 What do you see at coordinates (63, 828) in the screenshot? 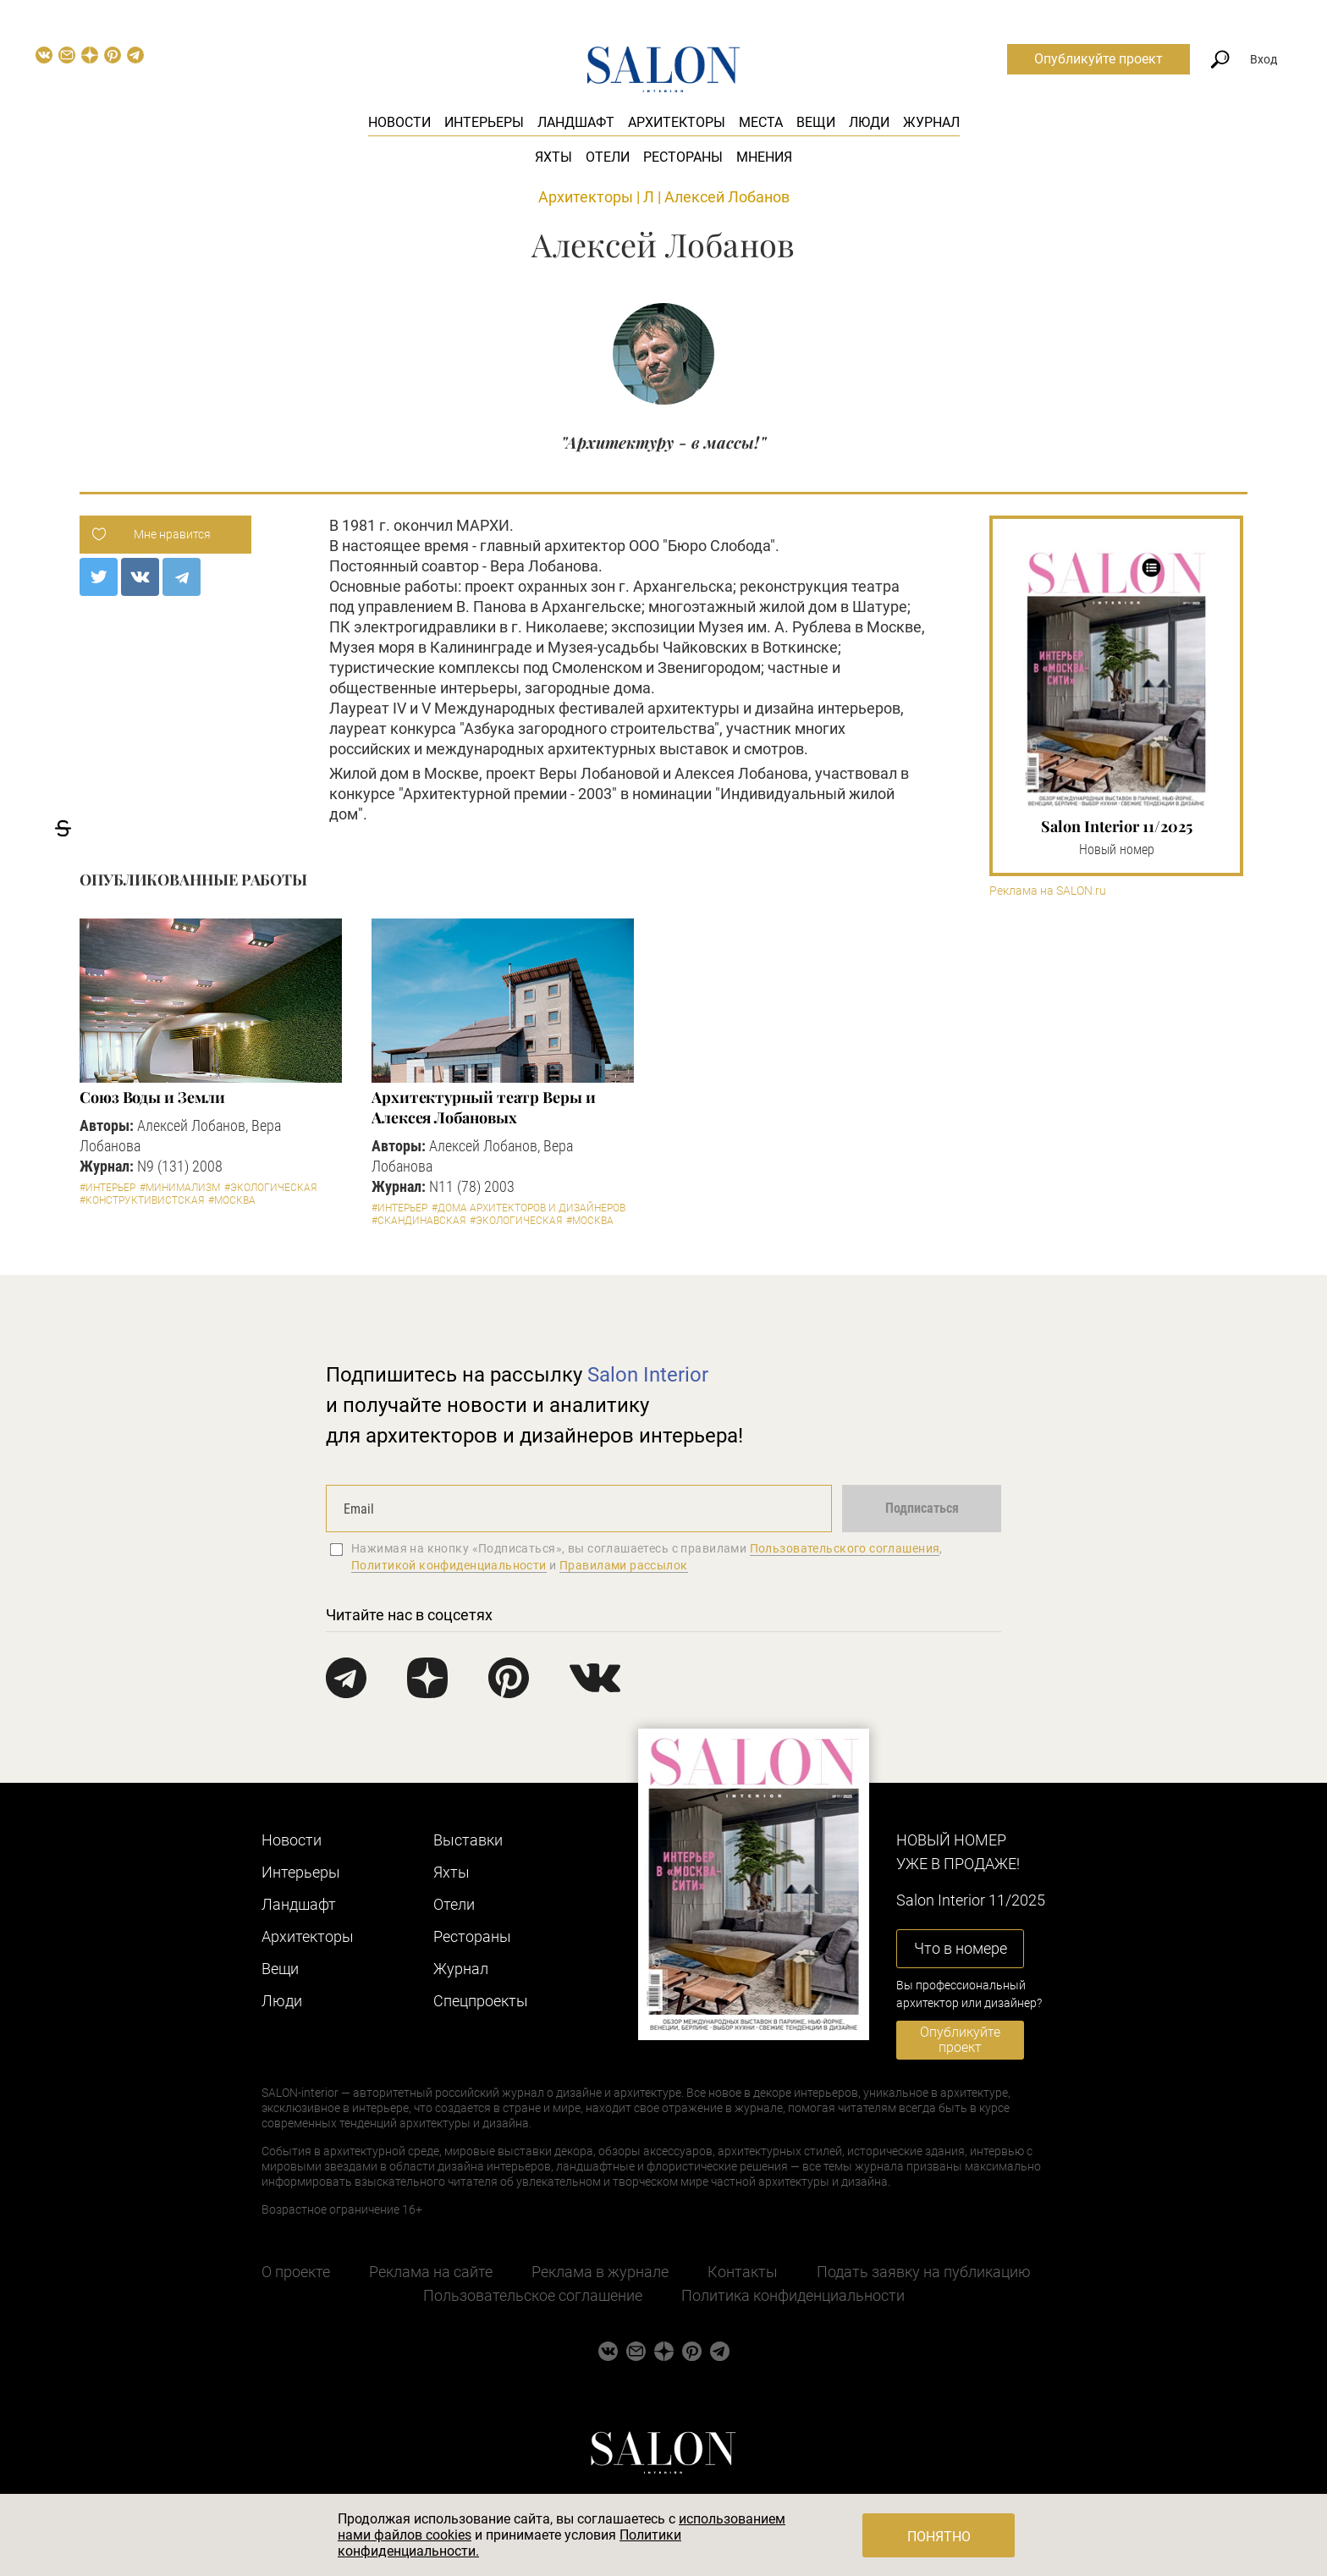
I see `apply strikethrough formatting to selected text` at bounding box center [63, 828].